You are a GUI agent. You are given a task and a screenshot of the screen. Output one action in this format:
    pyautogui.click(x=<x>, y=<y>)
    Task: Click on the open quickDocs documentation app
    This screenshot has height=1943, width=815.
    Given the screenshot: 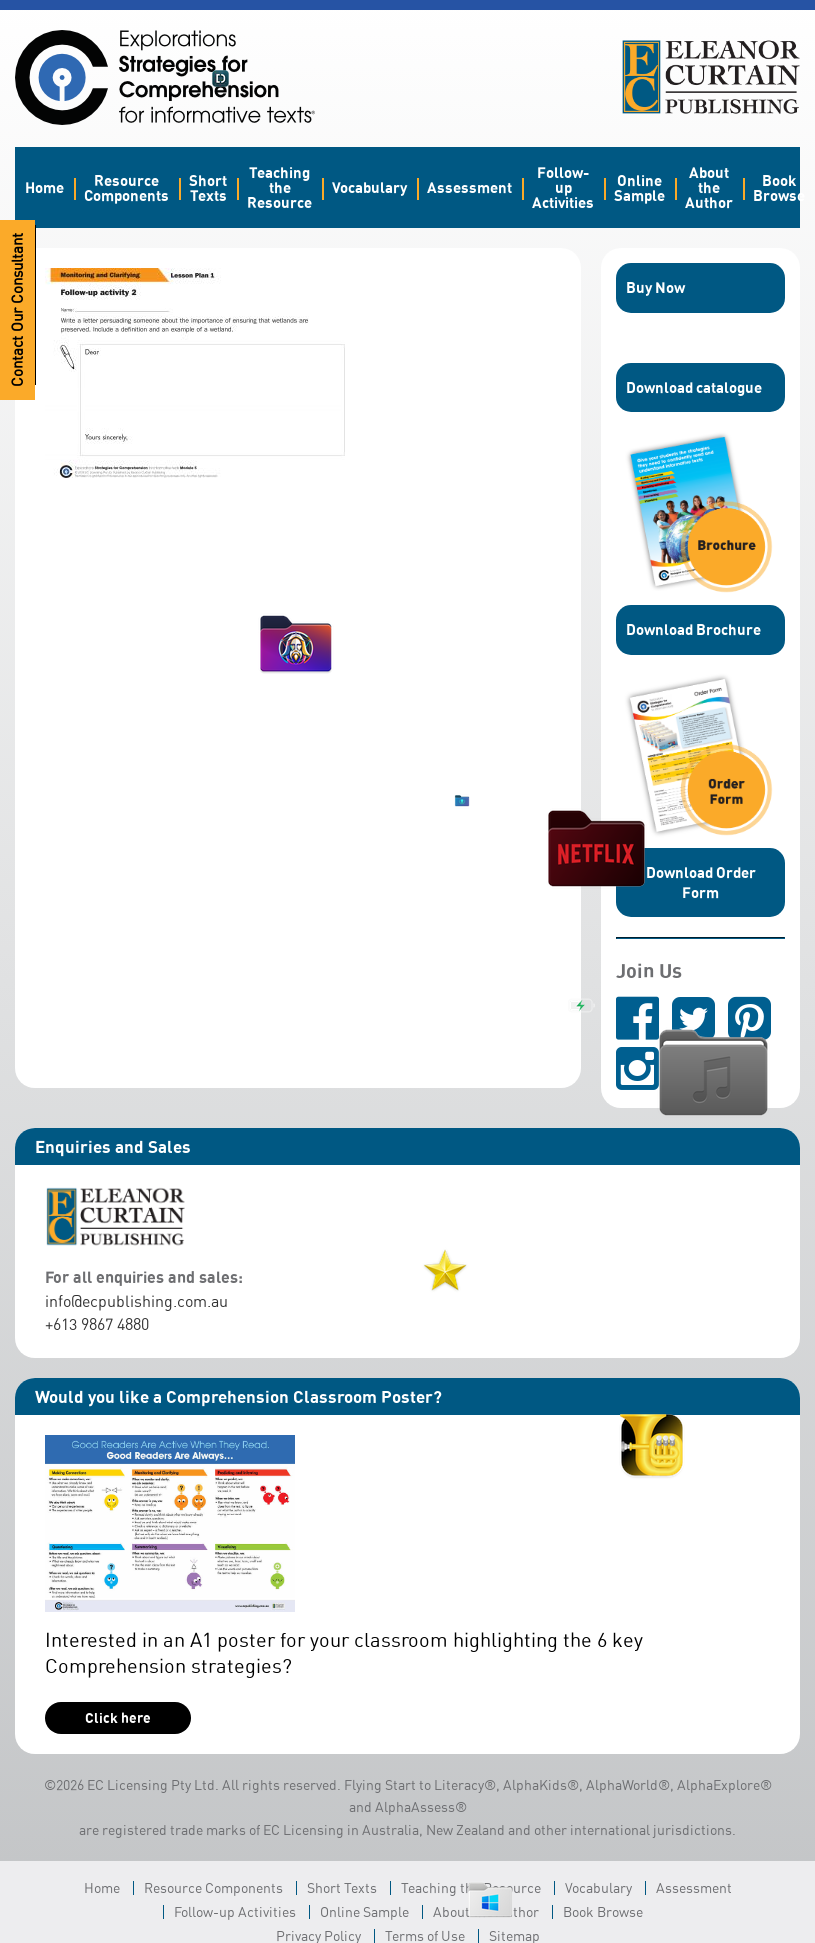 What is the action you would take?
    pyautogui.click(x=220, y=78)
    